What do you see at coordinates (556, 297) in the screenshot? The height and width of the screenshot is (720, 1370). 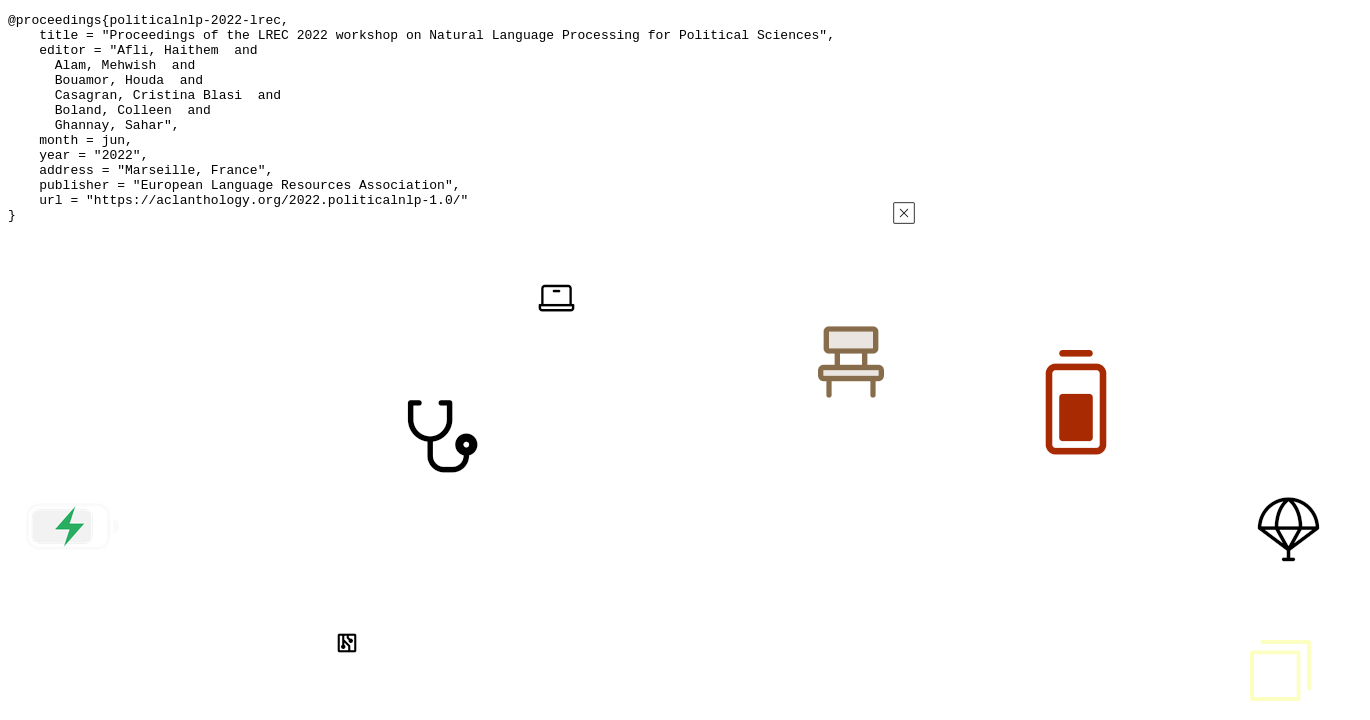 I see `switch to desktop view` at bounding box center [556, 297].